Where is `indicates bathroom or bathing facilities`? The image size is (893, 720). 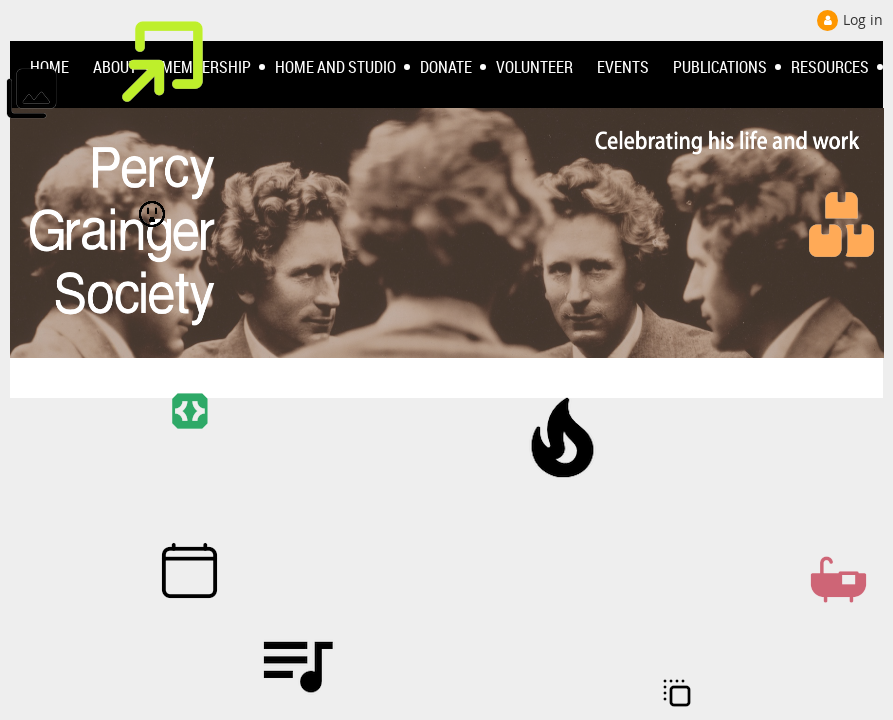
indicates bathroom or bathing facilities is located at coordinates (838, 580).